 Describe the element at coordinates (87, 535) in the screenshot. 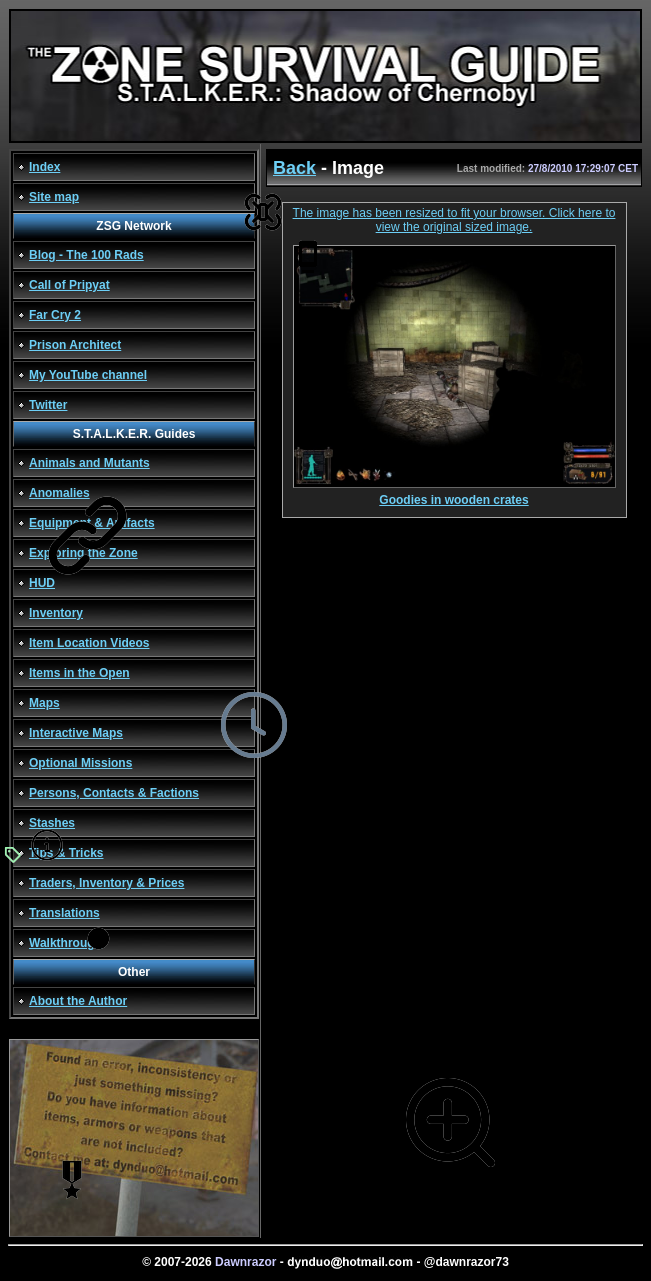

I see `copy or share a link` at that location.